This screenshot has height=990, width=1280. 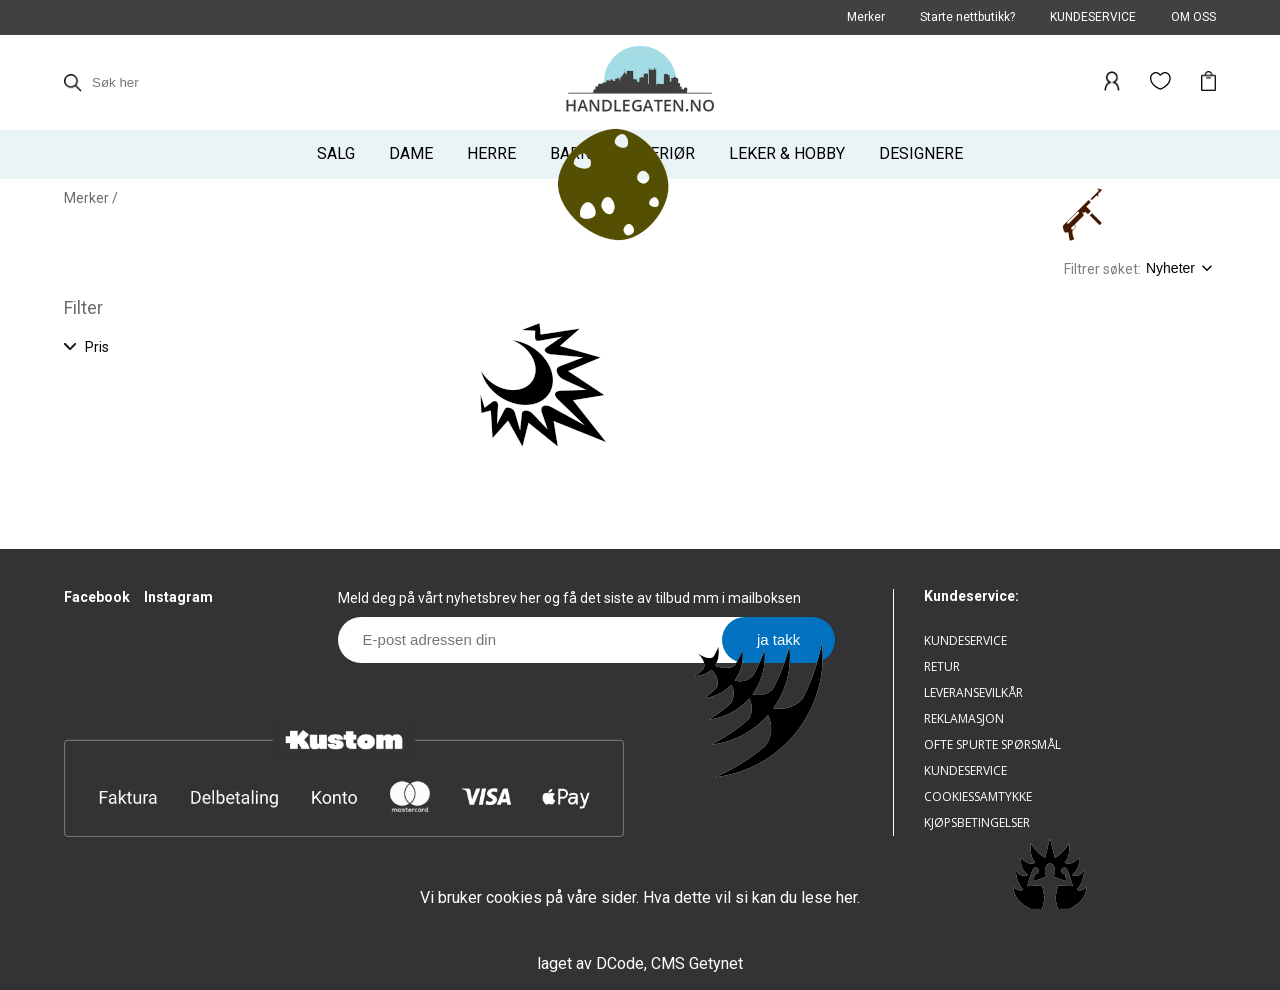 I want to click on select submachine gun weapon in game, so click(x=1082, y=214).